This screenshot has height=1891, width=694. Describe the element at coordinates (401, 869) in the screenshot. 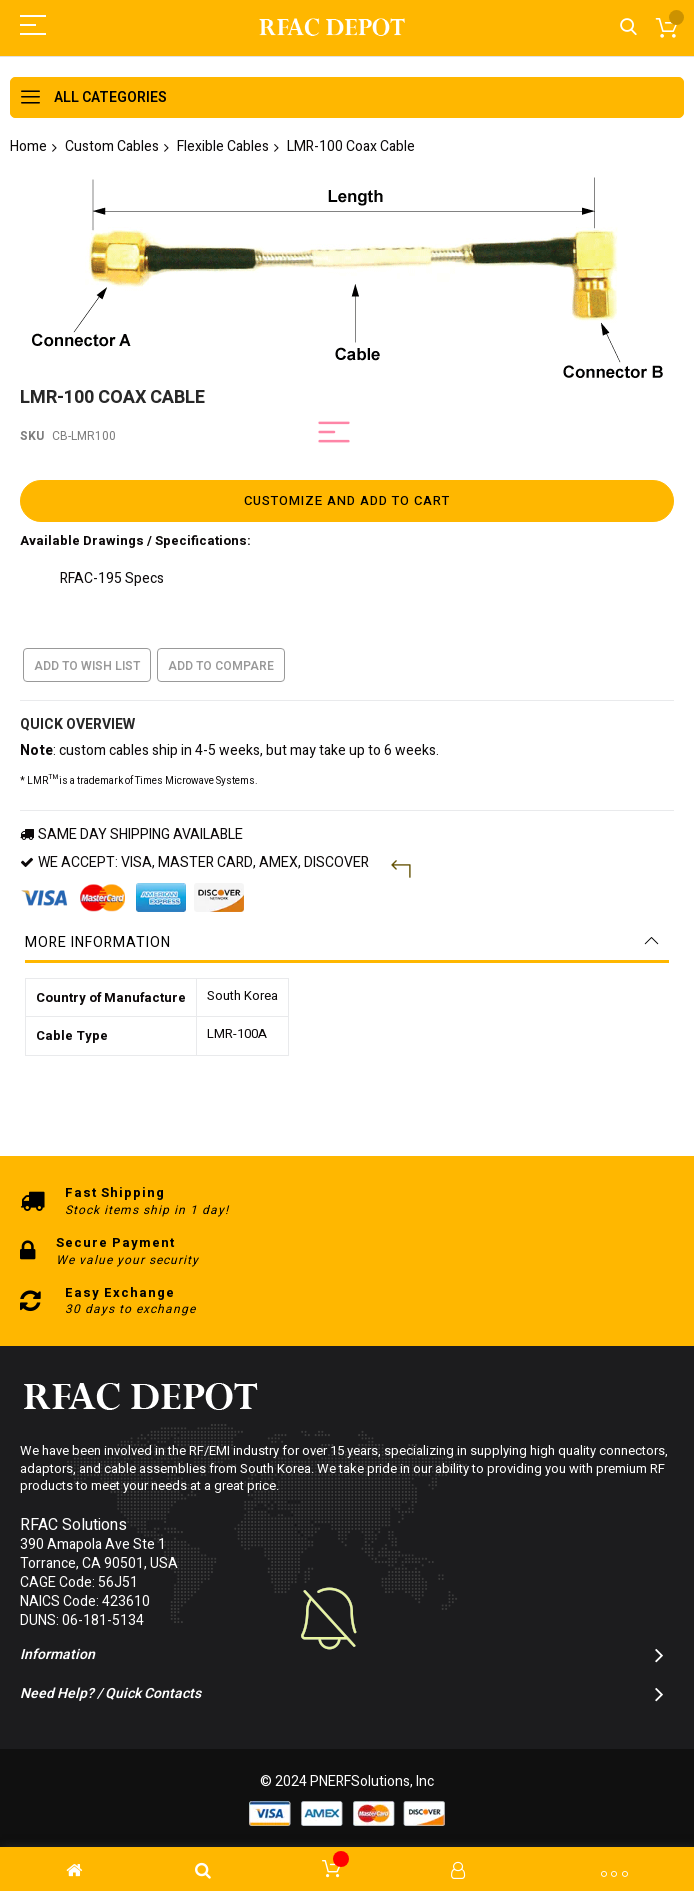

I see `go back to previous screen or step` at that location.